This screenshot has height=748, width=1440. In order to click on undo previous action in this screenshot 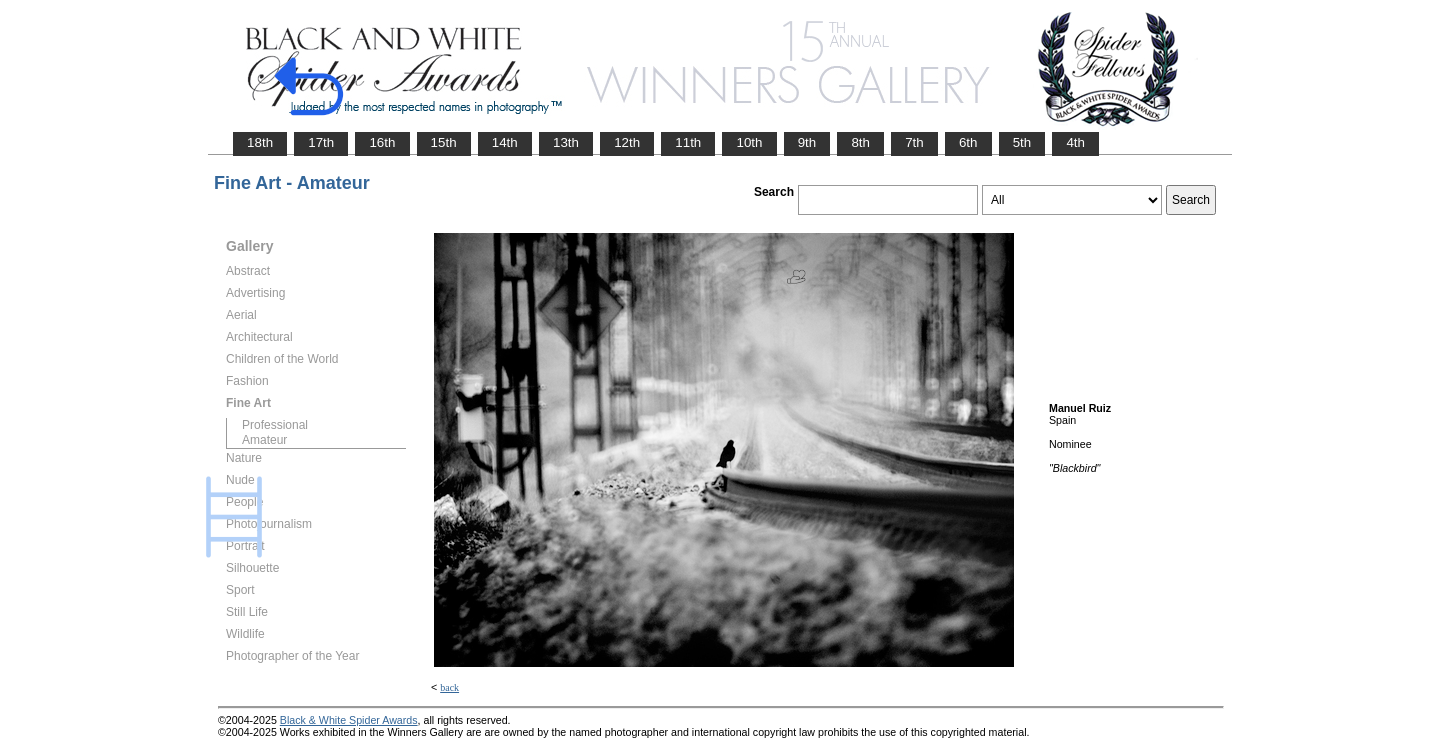, I will do `click(309, 89)`.